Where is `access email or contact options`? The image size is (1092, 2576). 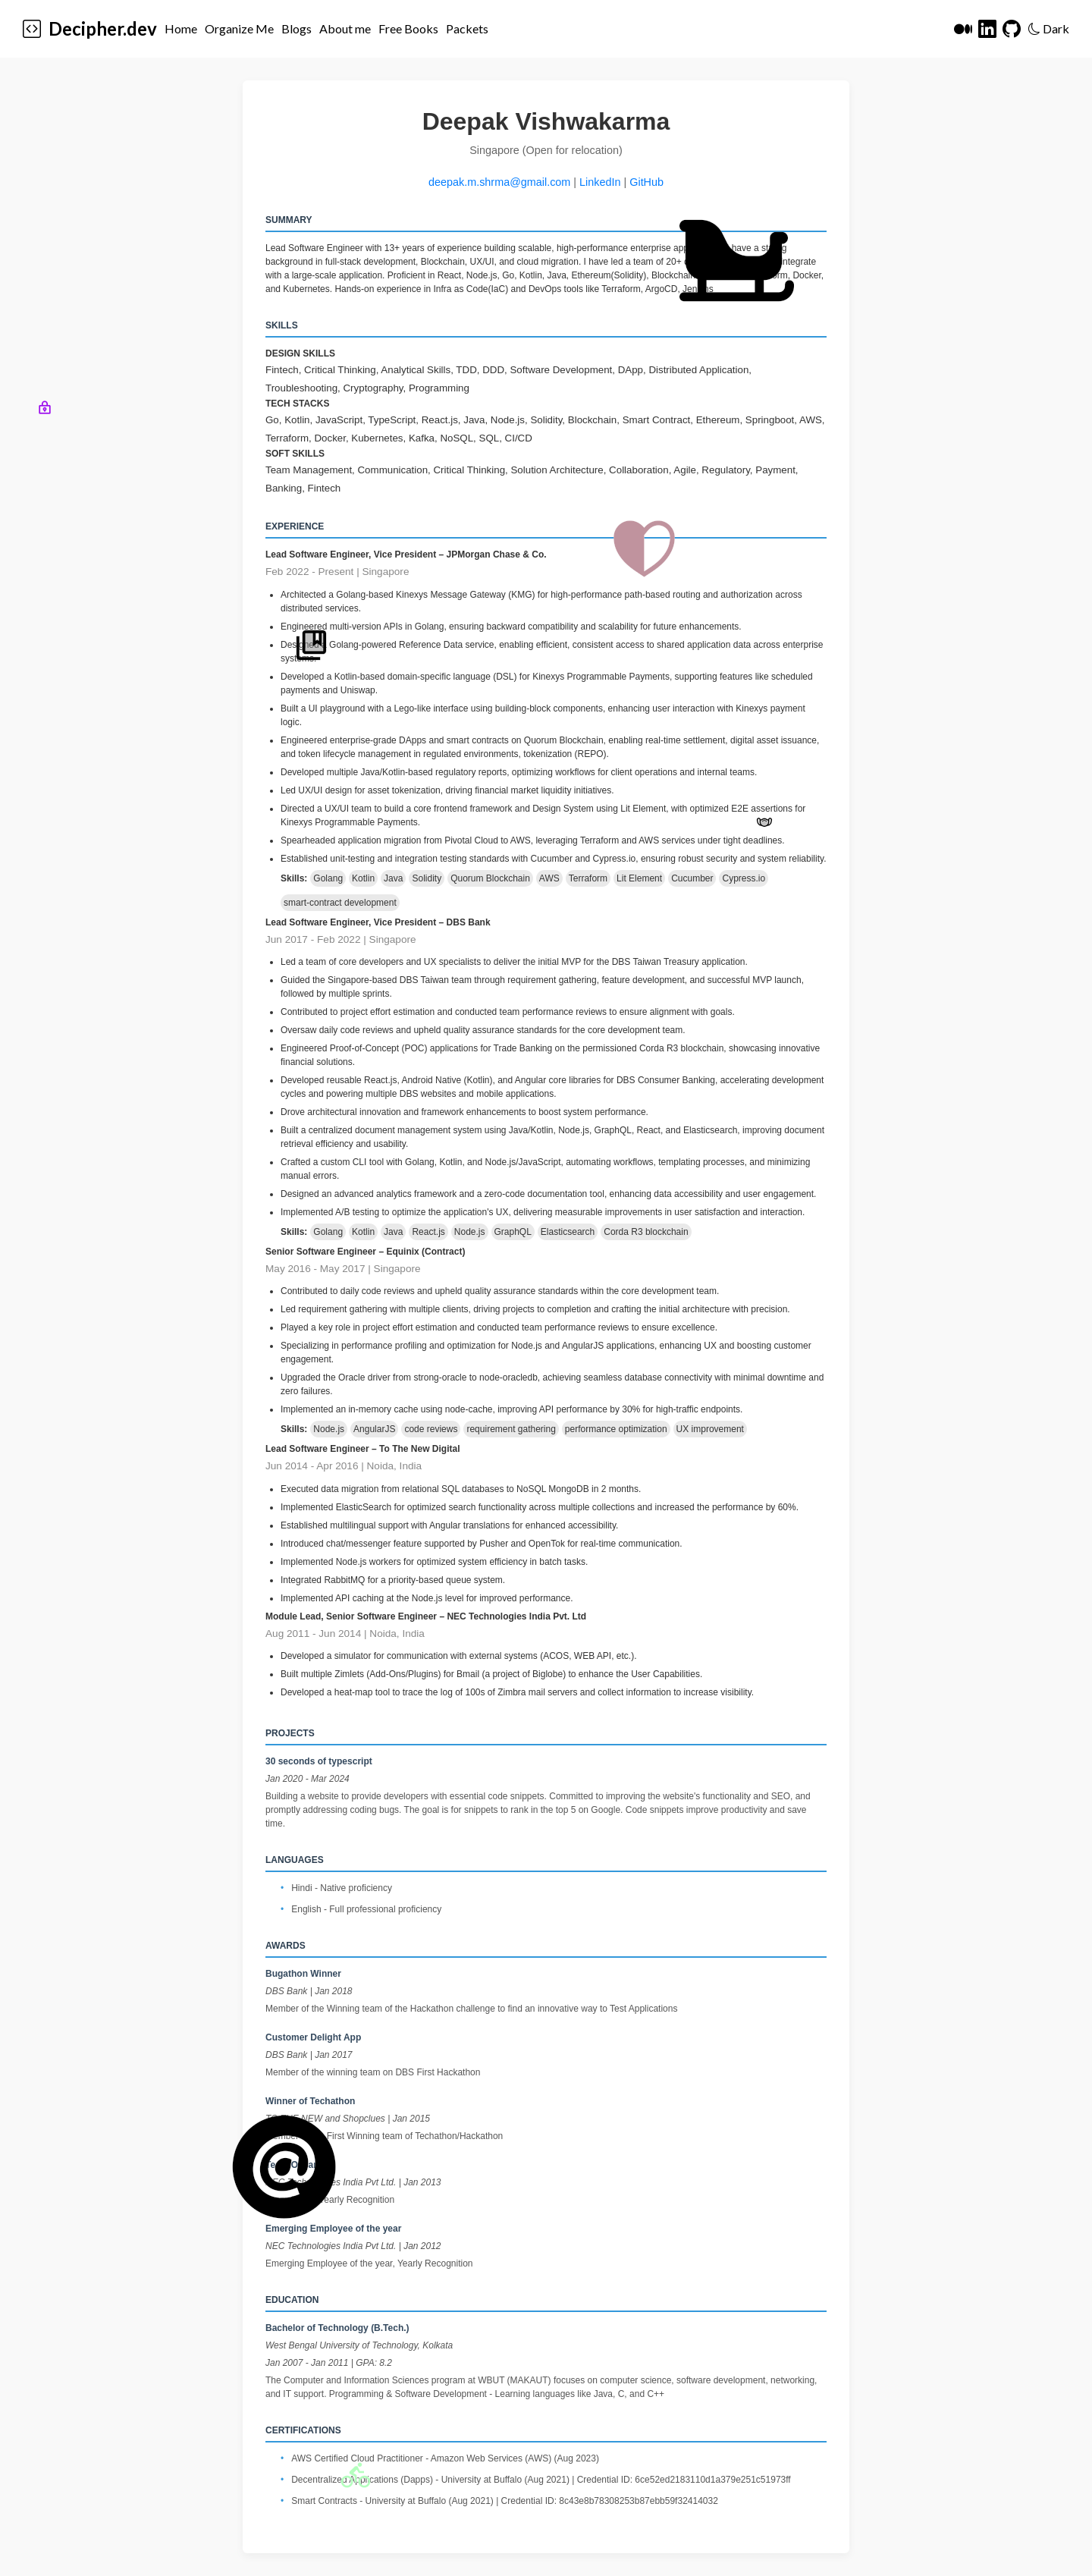 access email or contact options is located at coordinates (284, 2166).